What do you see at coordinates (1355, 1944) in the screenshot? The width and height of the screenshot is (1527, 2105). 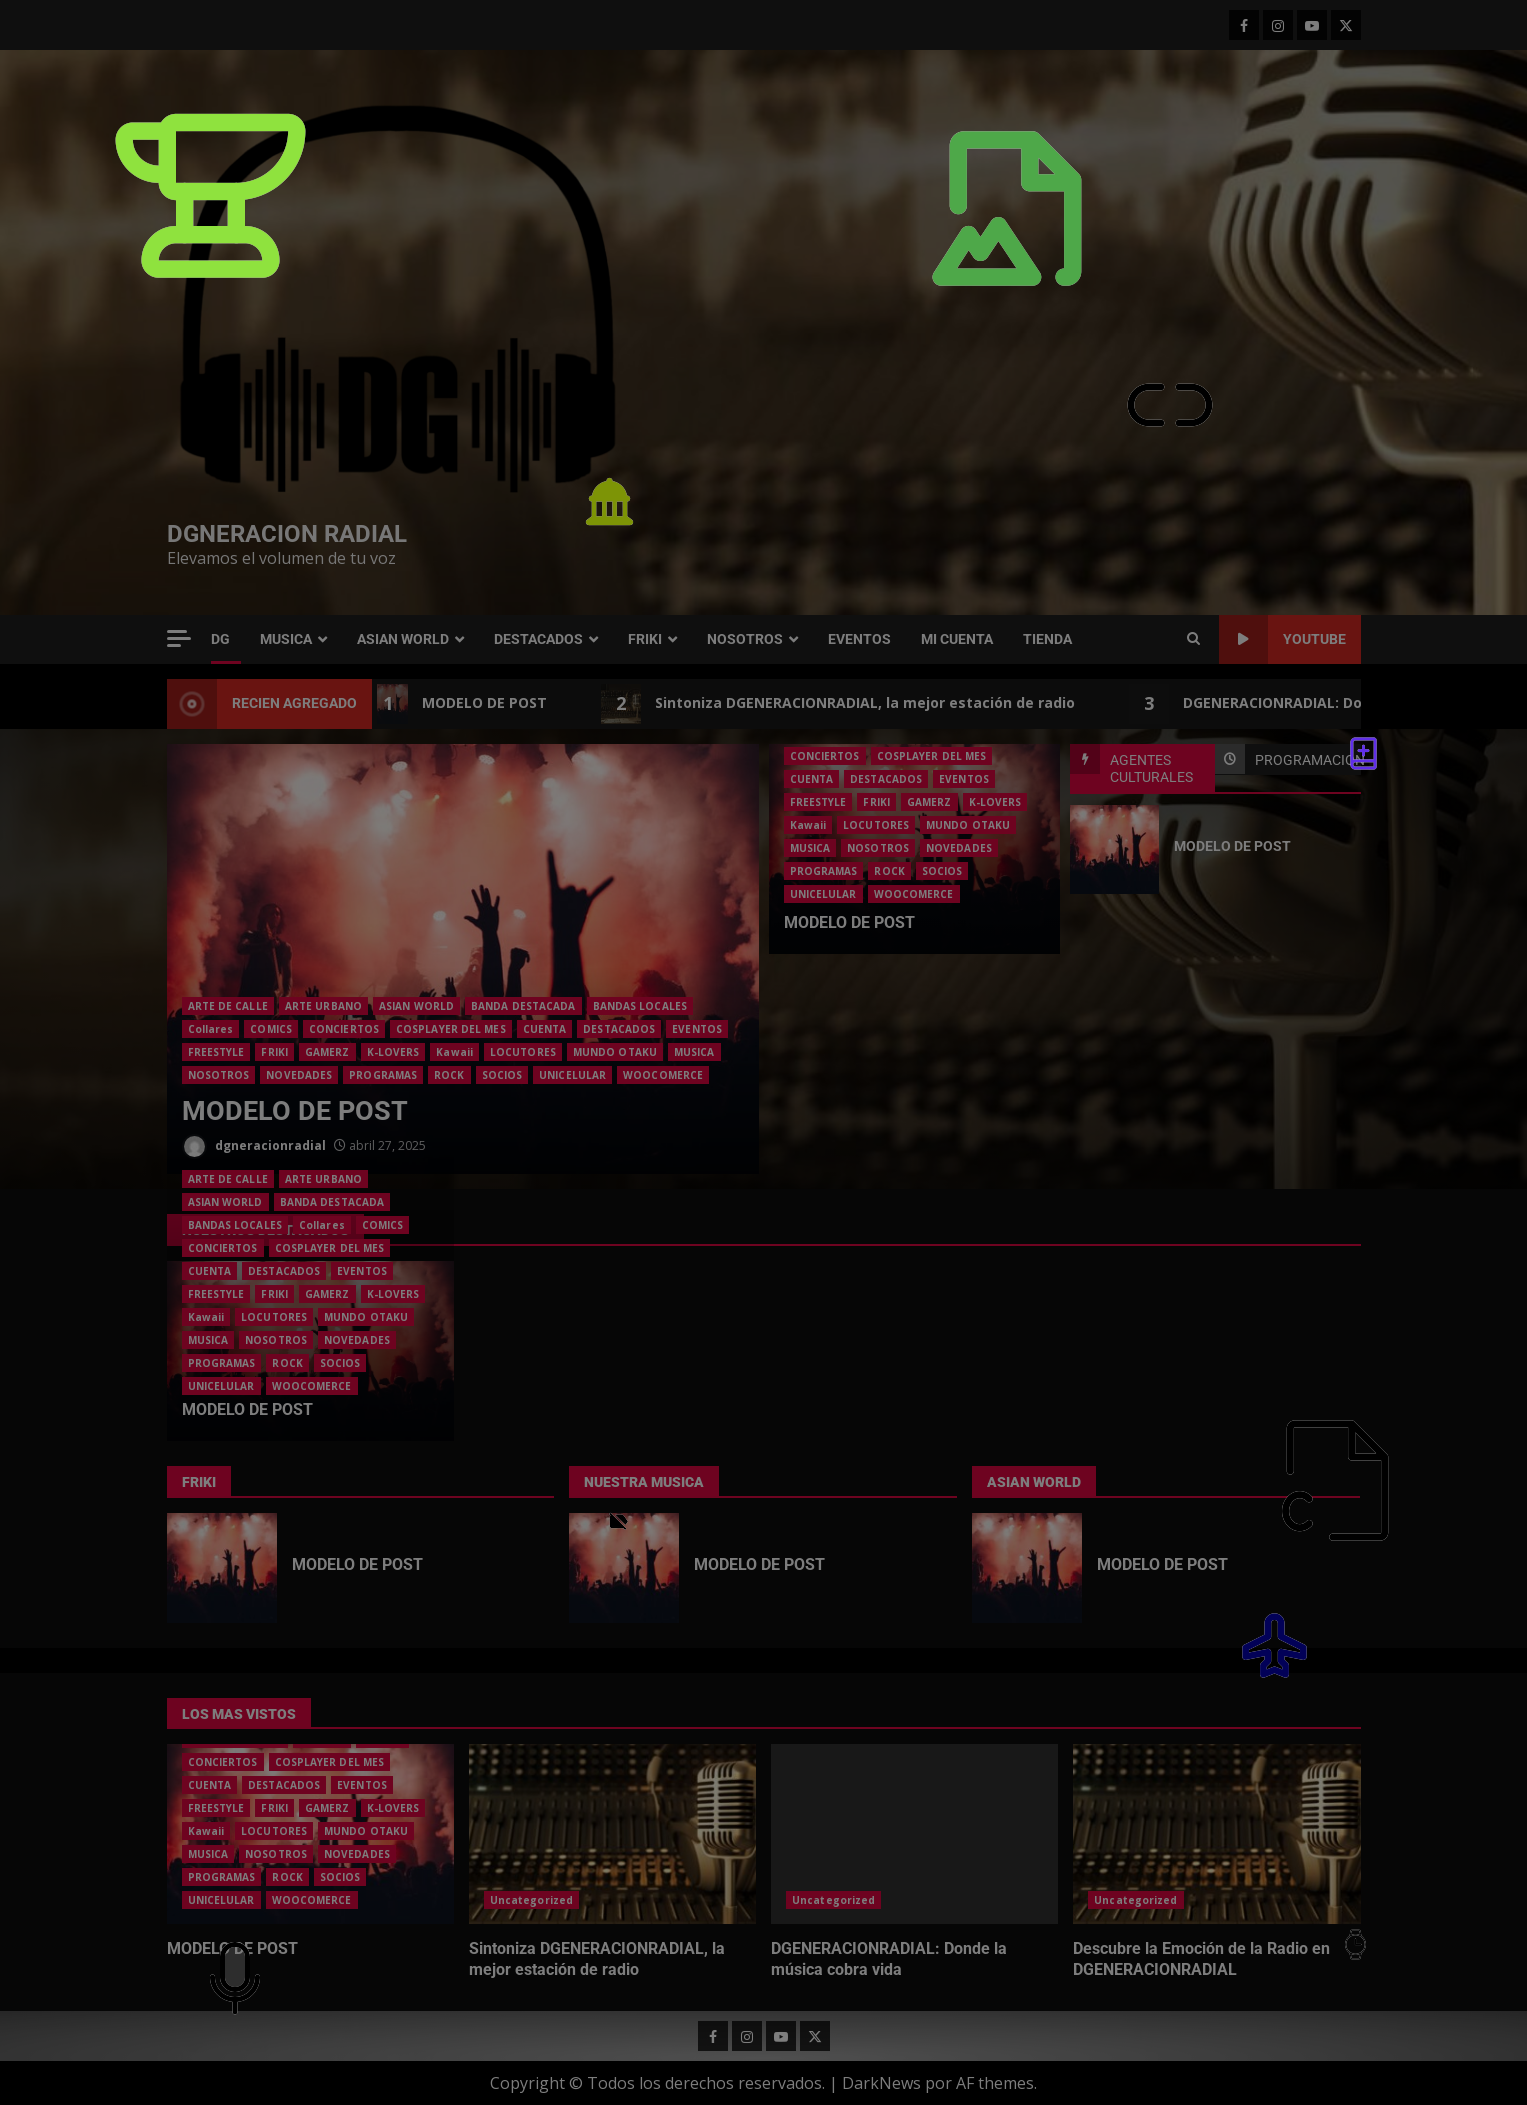 I see `view watch or wearable device settings` at bounding box center [1355, 1944].